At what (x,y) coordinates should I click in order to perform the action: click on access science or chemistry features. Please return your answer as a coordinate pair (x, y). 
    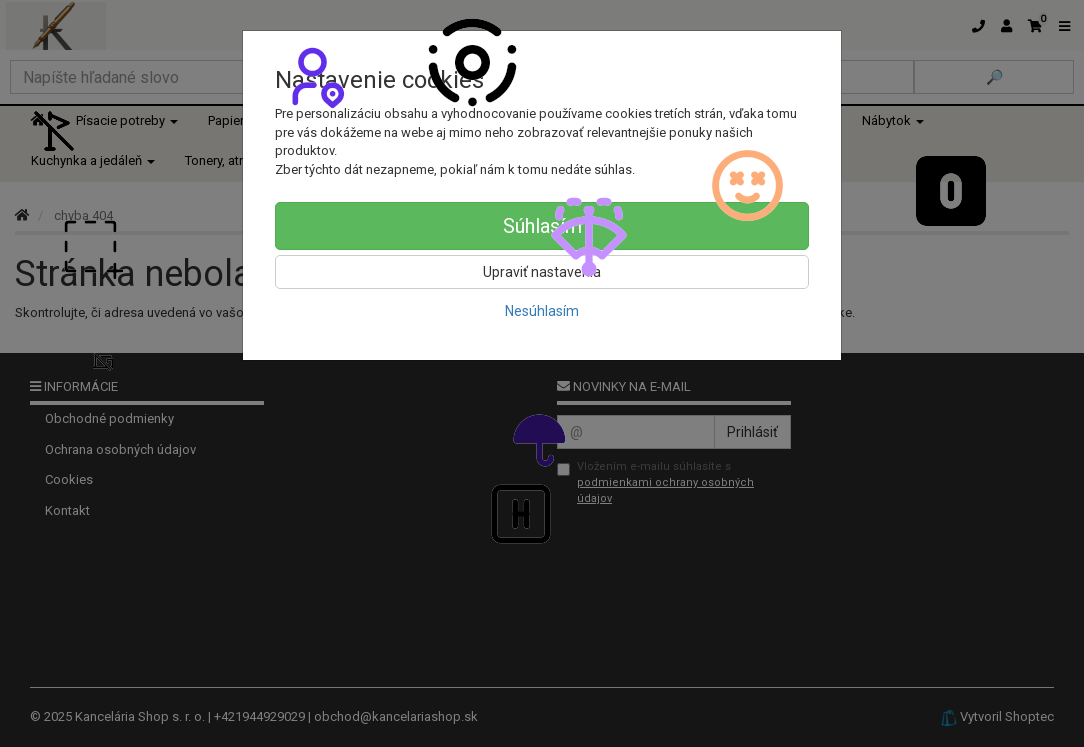
    Looking at the image, I should click on (472, 62).